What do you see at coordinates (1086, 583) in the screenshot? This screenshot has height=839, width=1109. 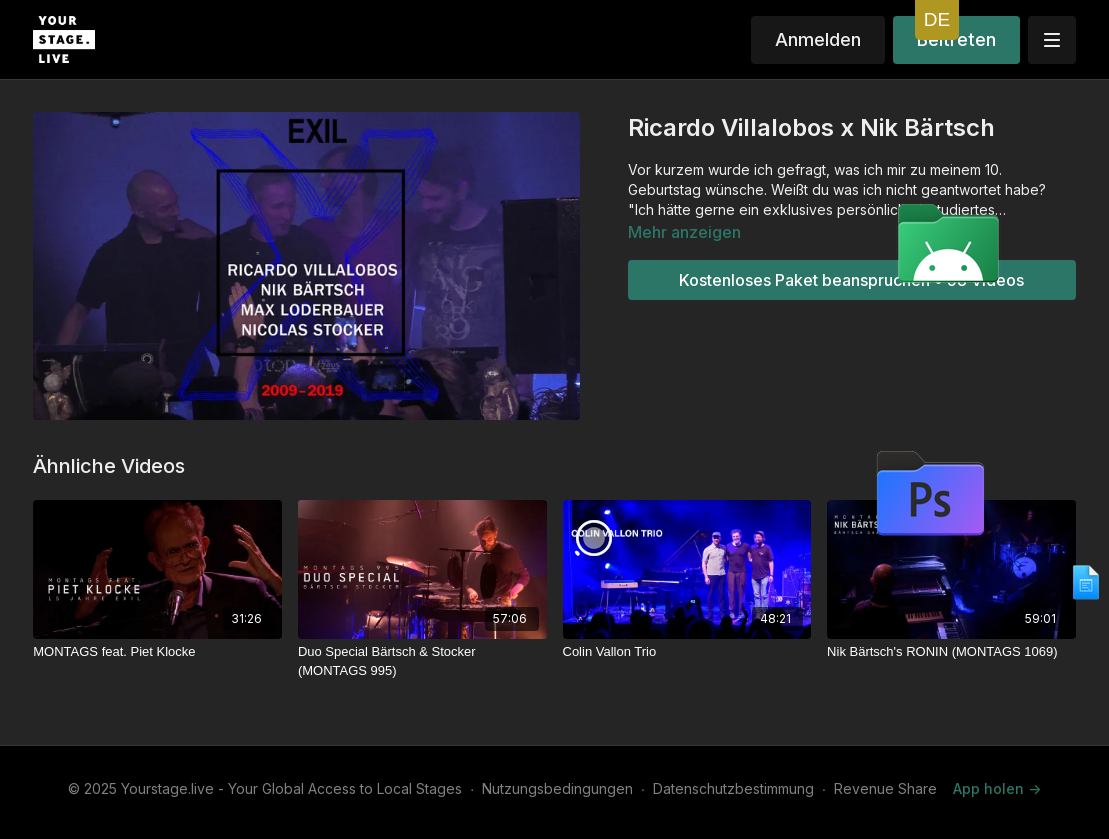 I see `open a DjVu format image file` at bounding box center [1086, 583].